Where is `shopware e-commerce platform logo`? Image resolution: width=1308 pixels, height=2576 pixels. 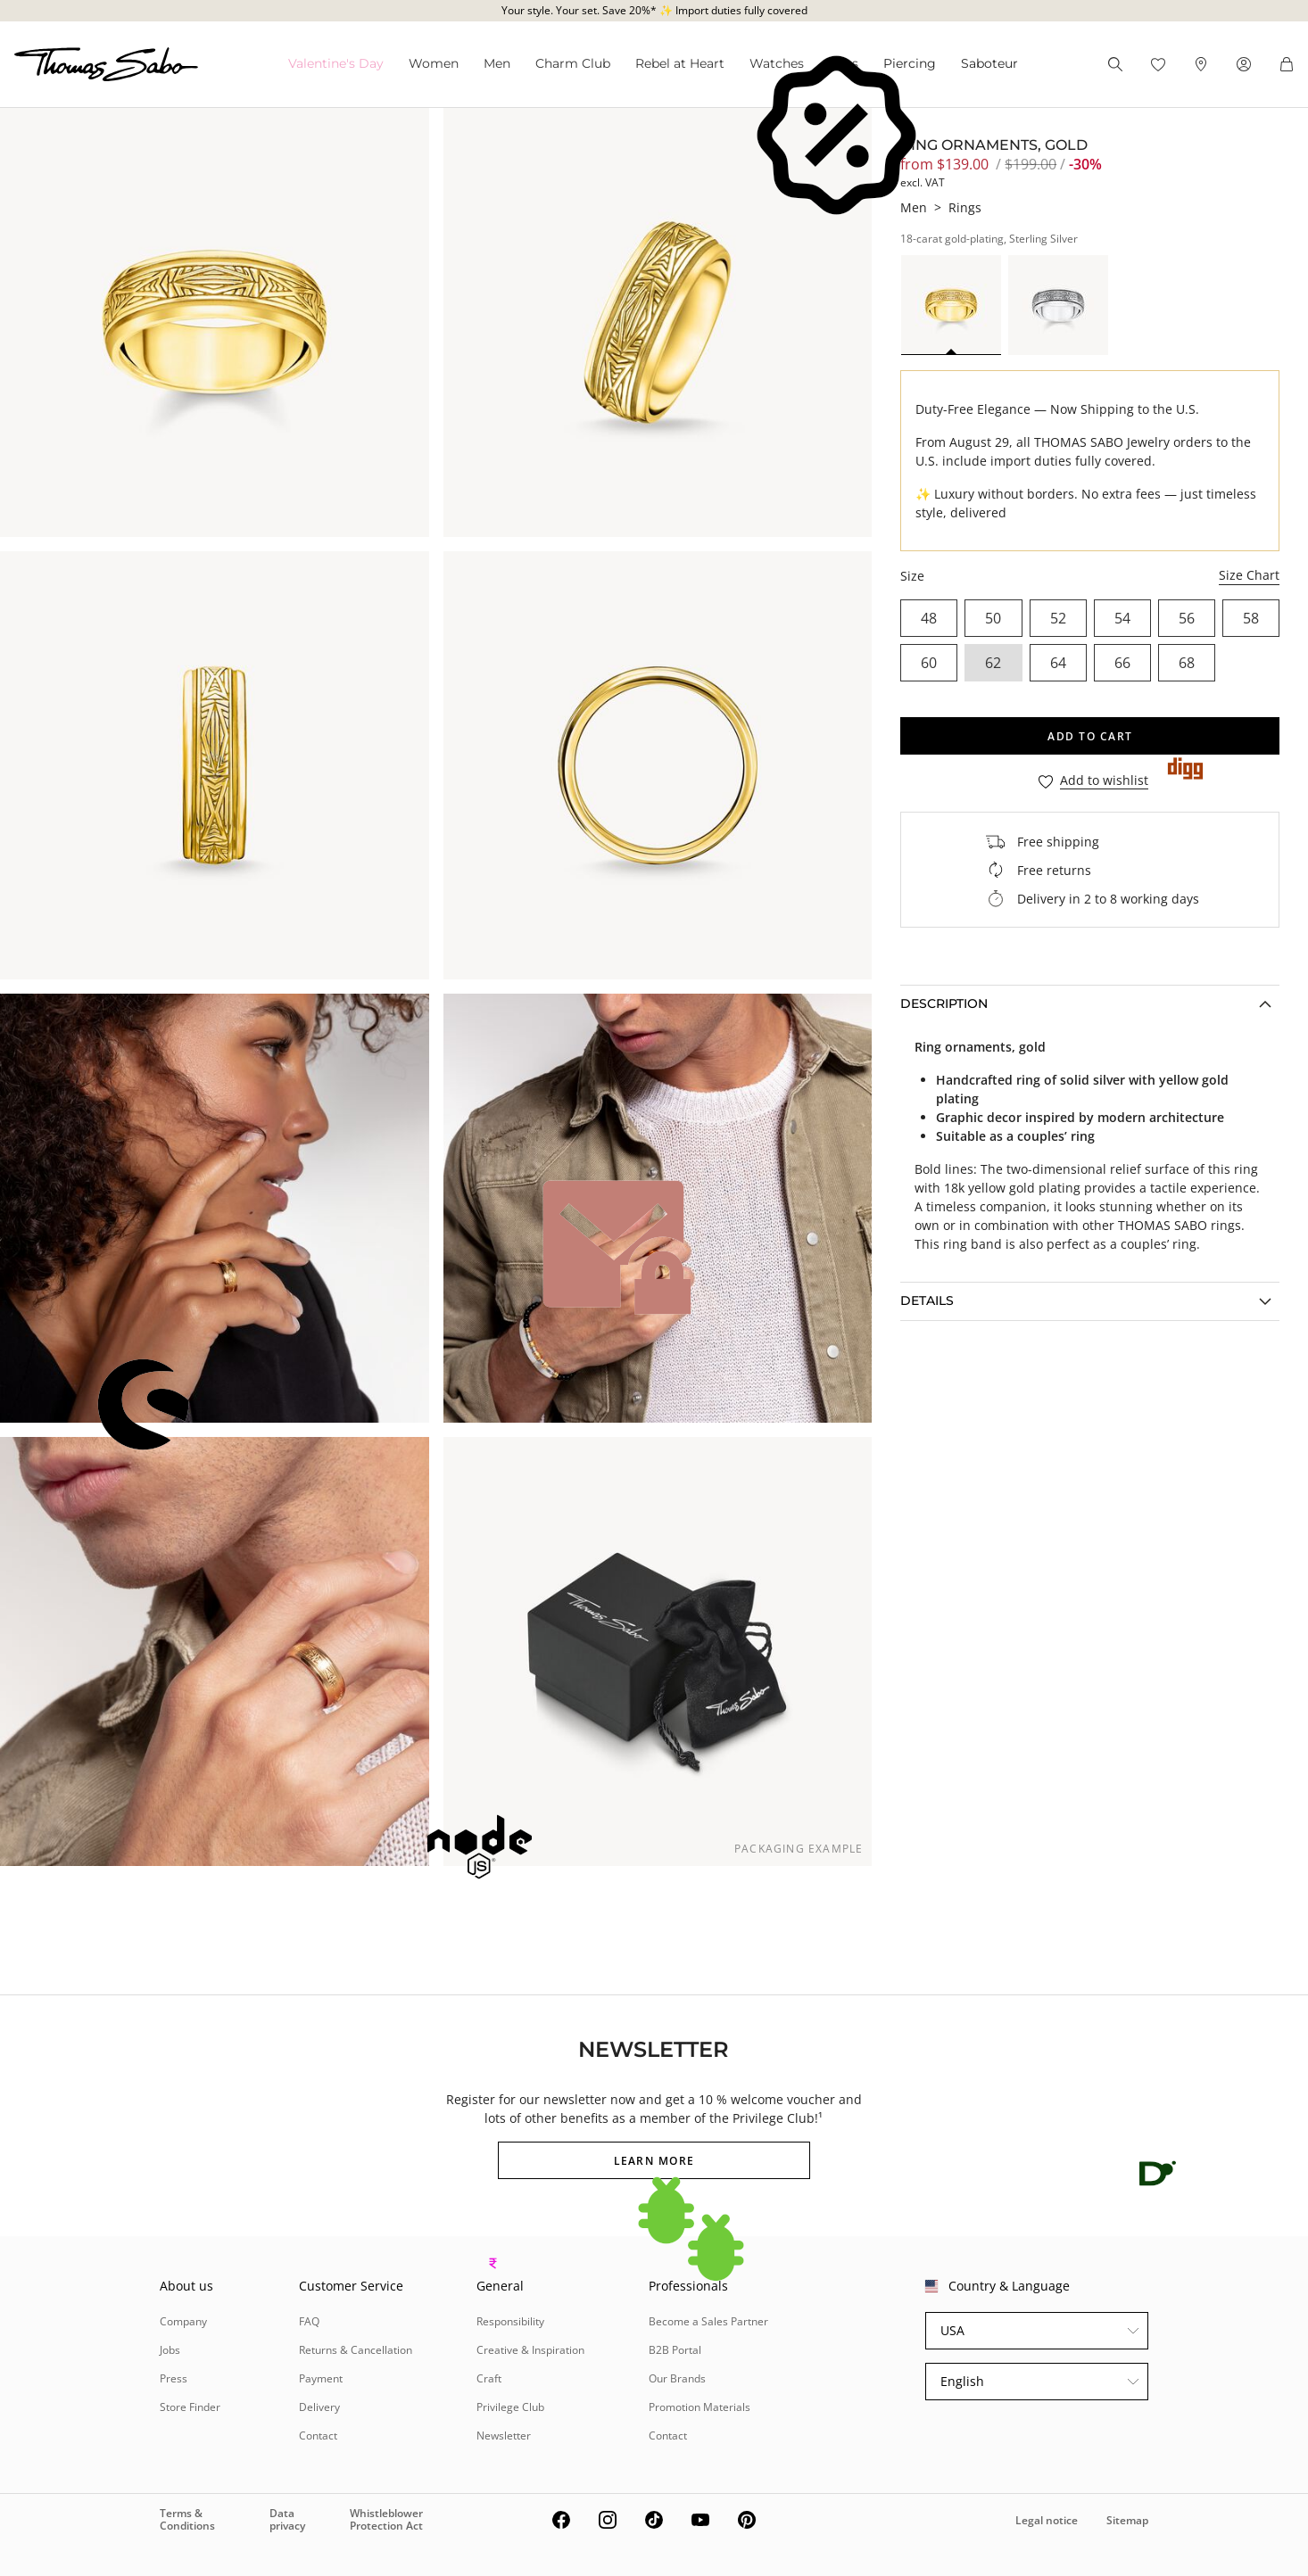
shopware e-commerce platform logo is located at coordinates (143, 1404).